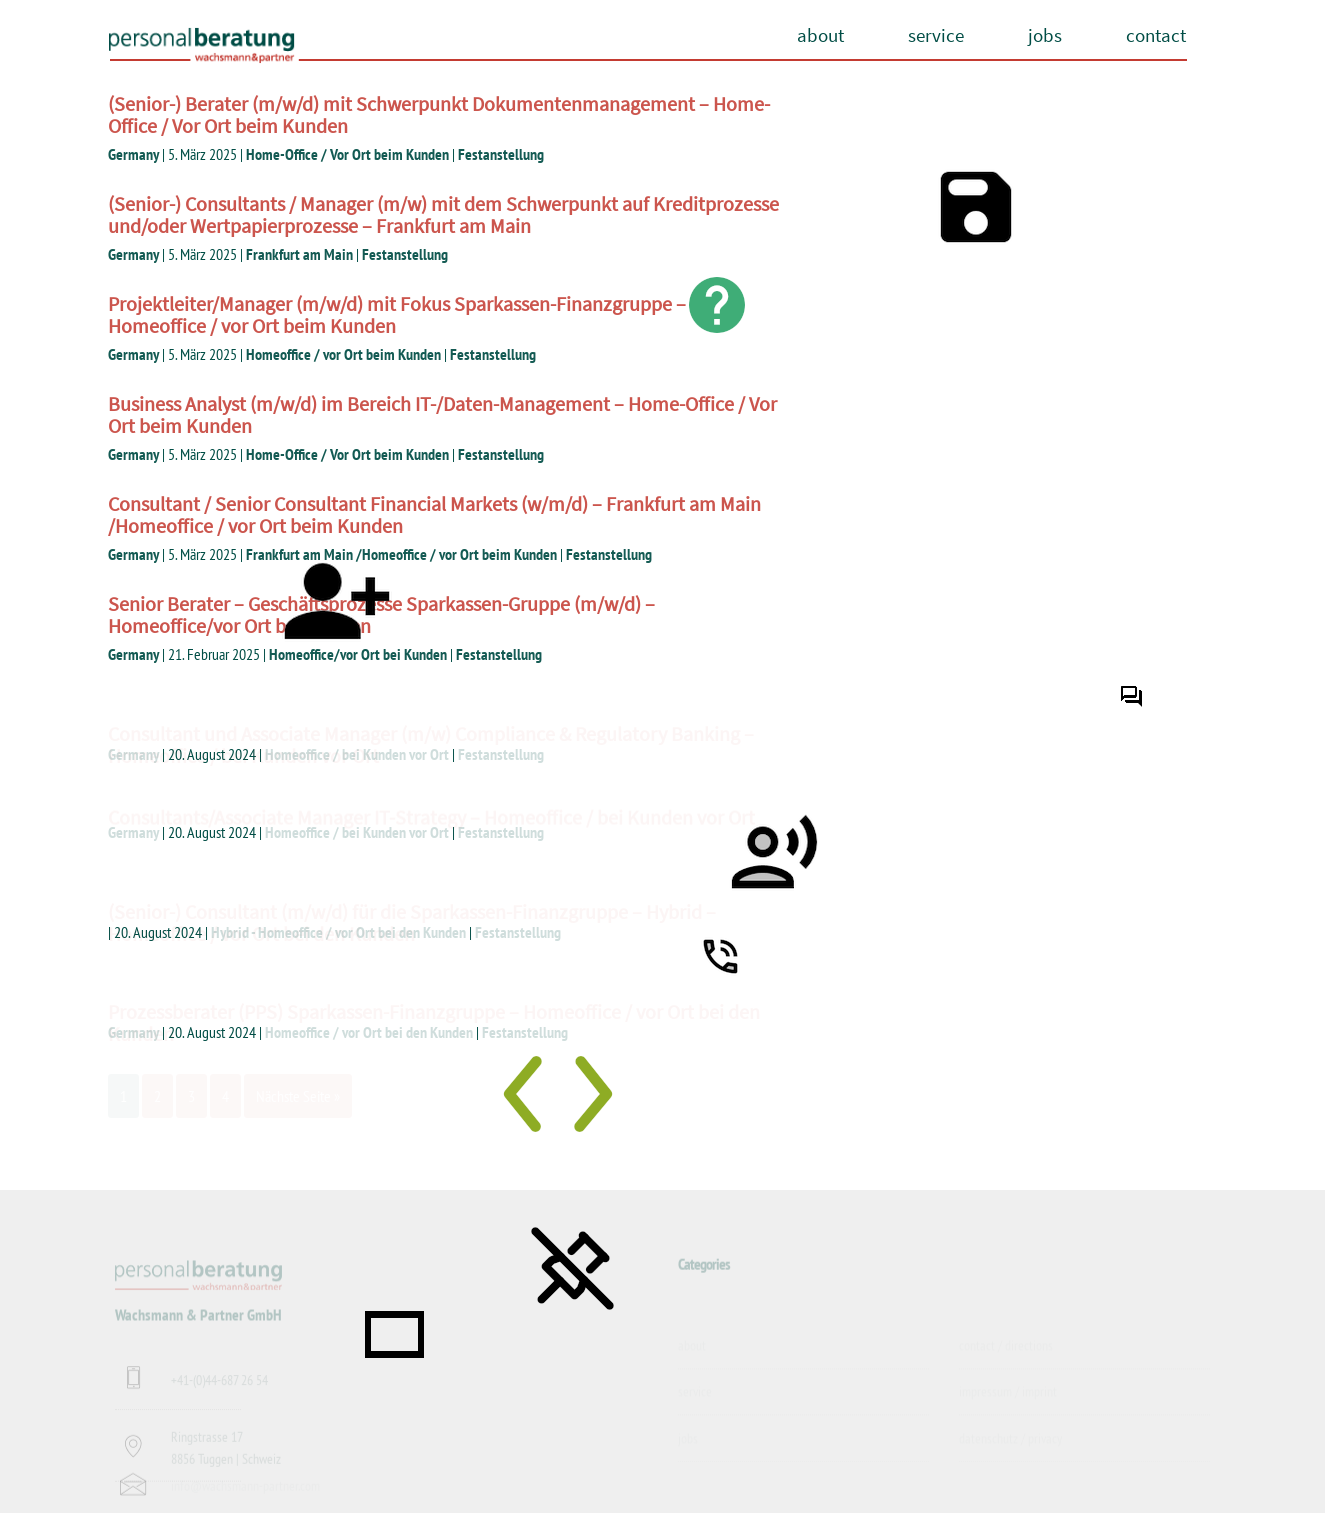 This screenshot has height=1513, width=1325. Describe the element at coordinates (774, 853) in the screenshot. I see `text-to-speech or voice output enabled` at that location.